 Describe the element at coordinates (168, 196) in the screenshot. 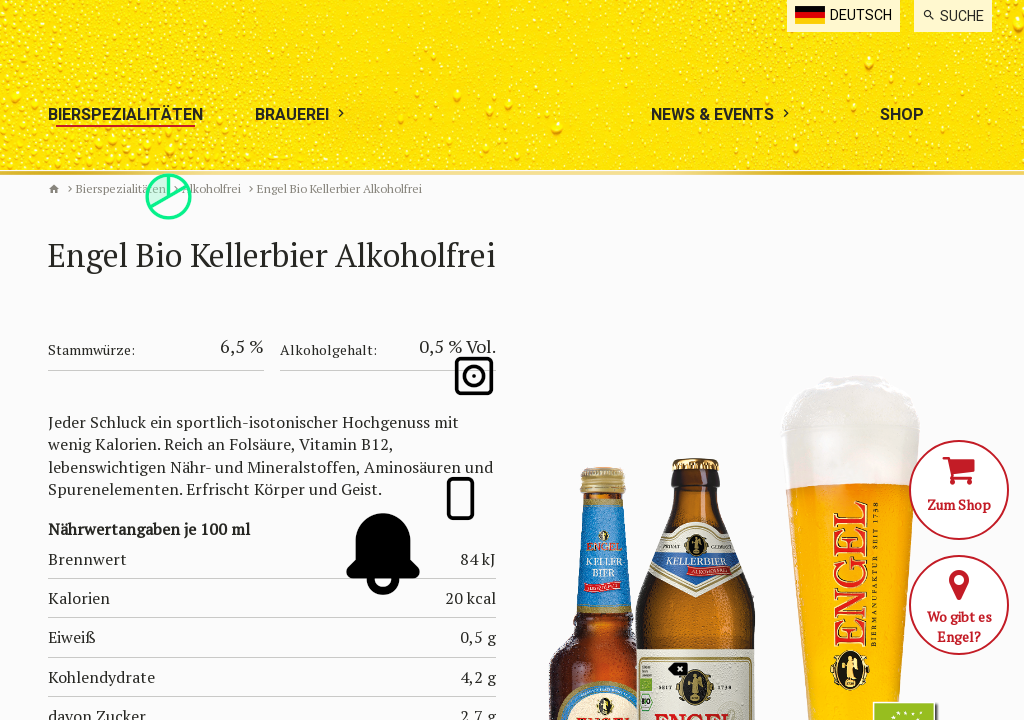

I see `view analytics or statistics breakdown` at that location.